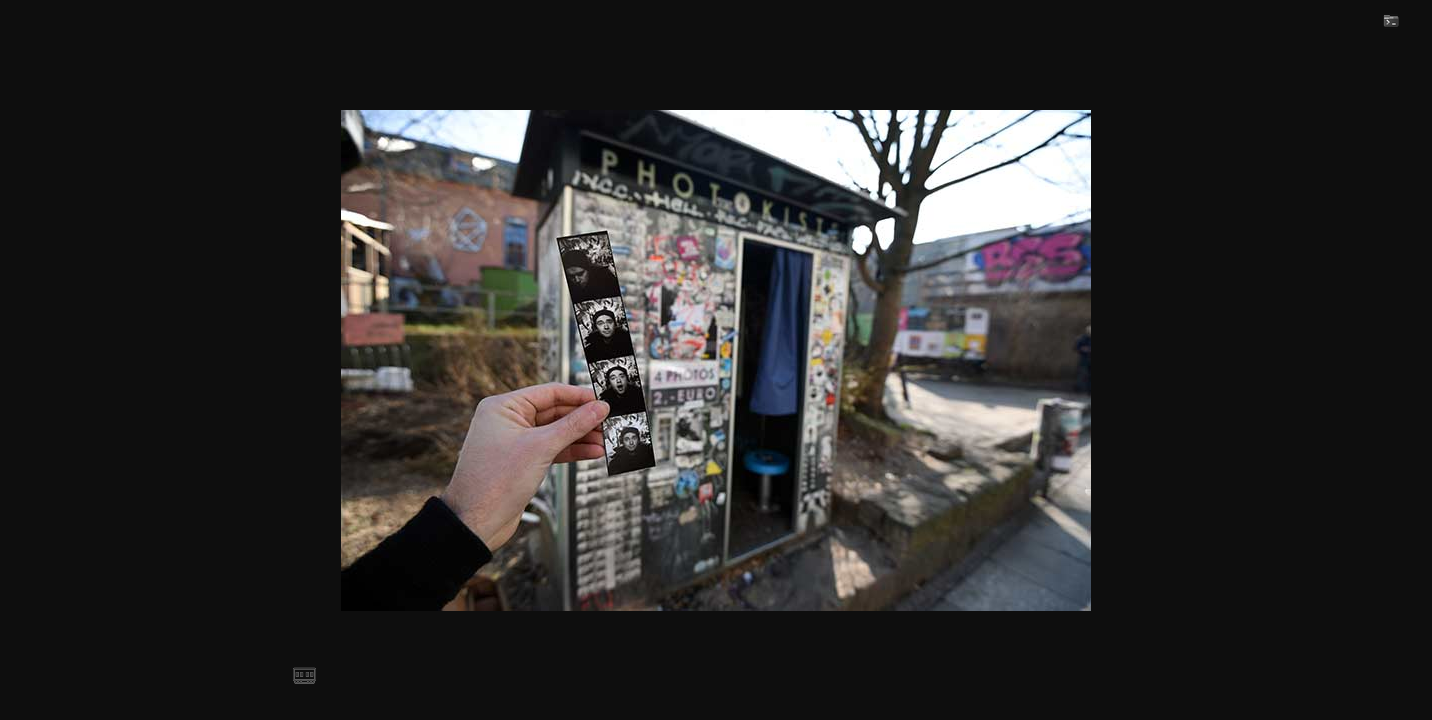 Image resolution: width=1432 pixels, height=720 pixels. Describe the element at coordinates (1391, 21) in the screenshot. I see `open windows terminal projects folder` at that location.